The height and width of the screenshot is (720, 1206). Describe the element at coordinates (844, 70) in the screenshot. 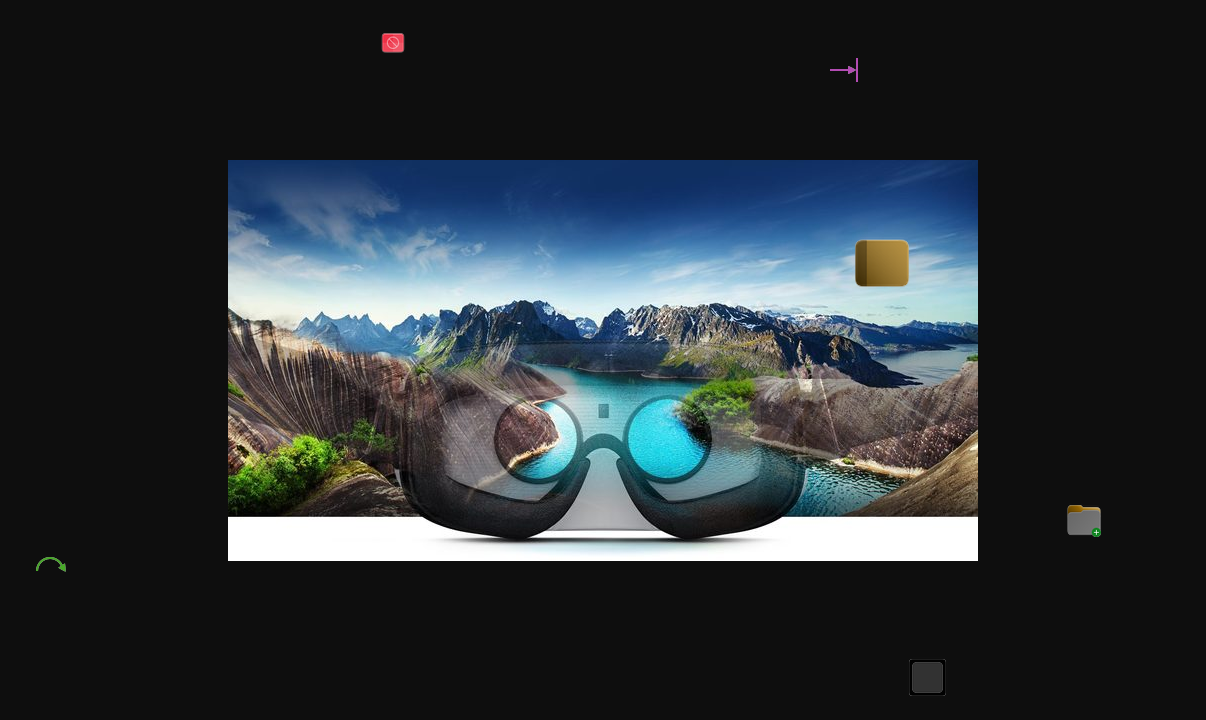

I see `go to the last item or page` at that location.